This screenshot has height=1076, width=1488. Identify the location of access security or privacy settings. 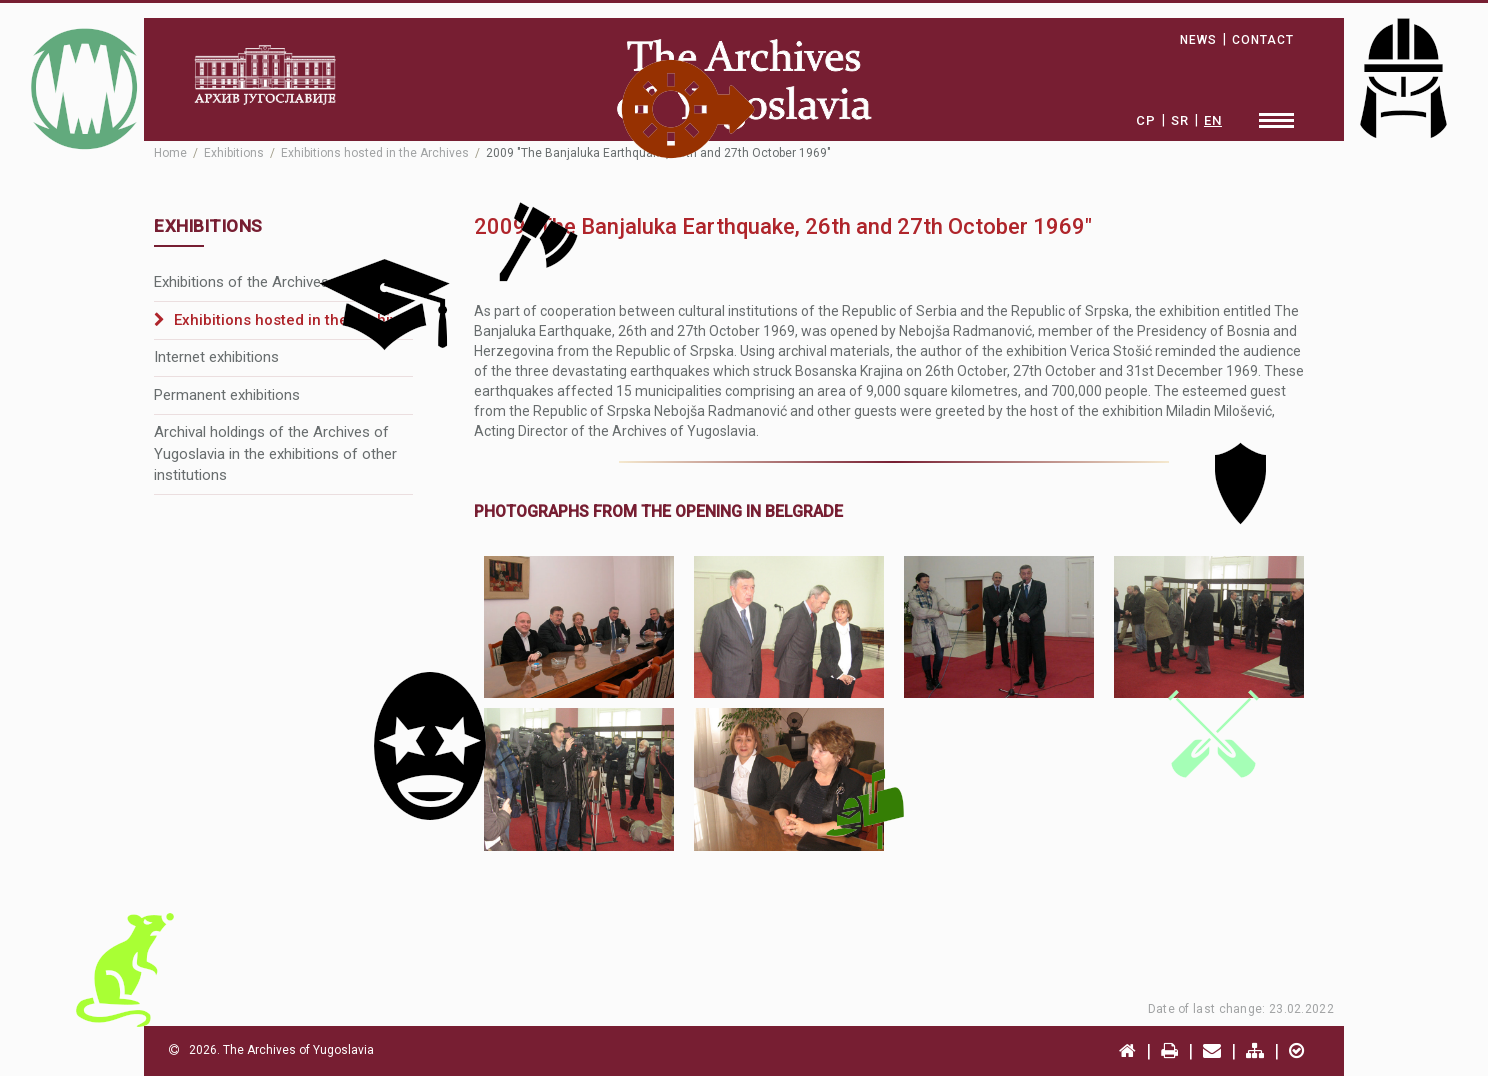
(1240, 483).